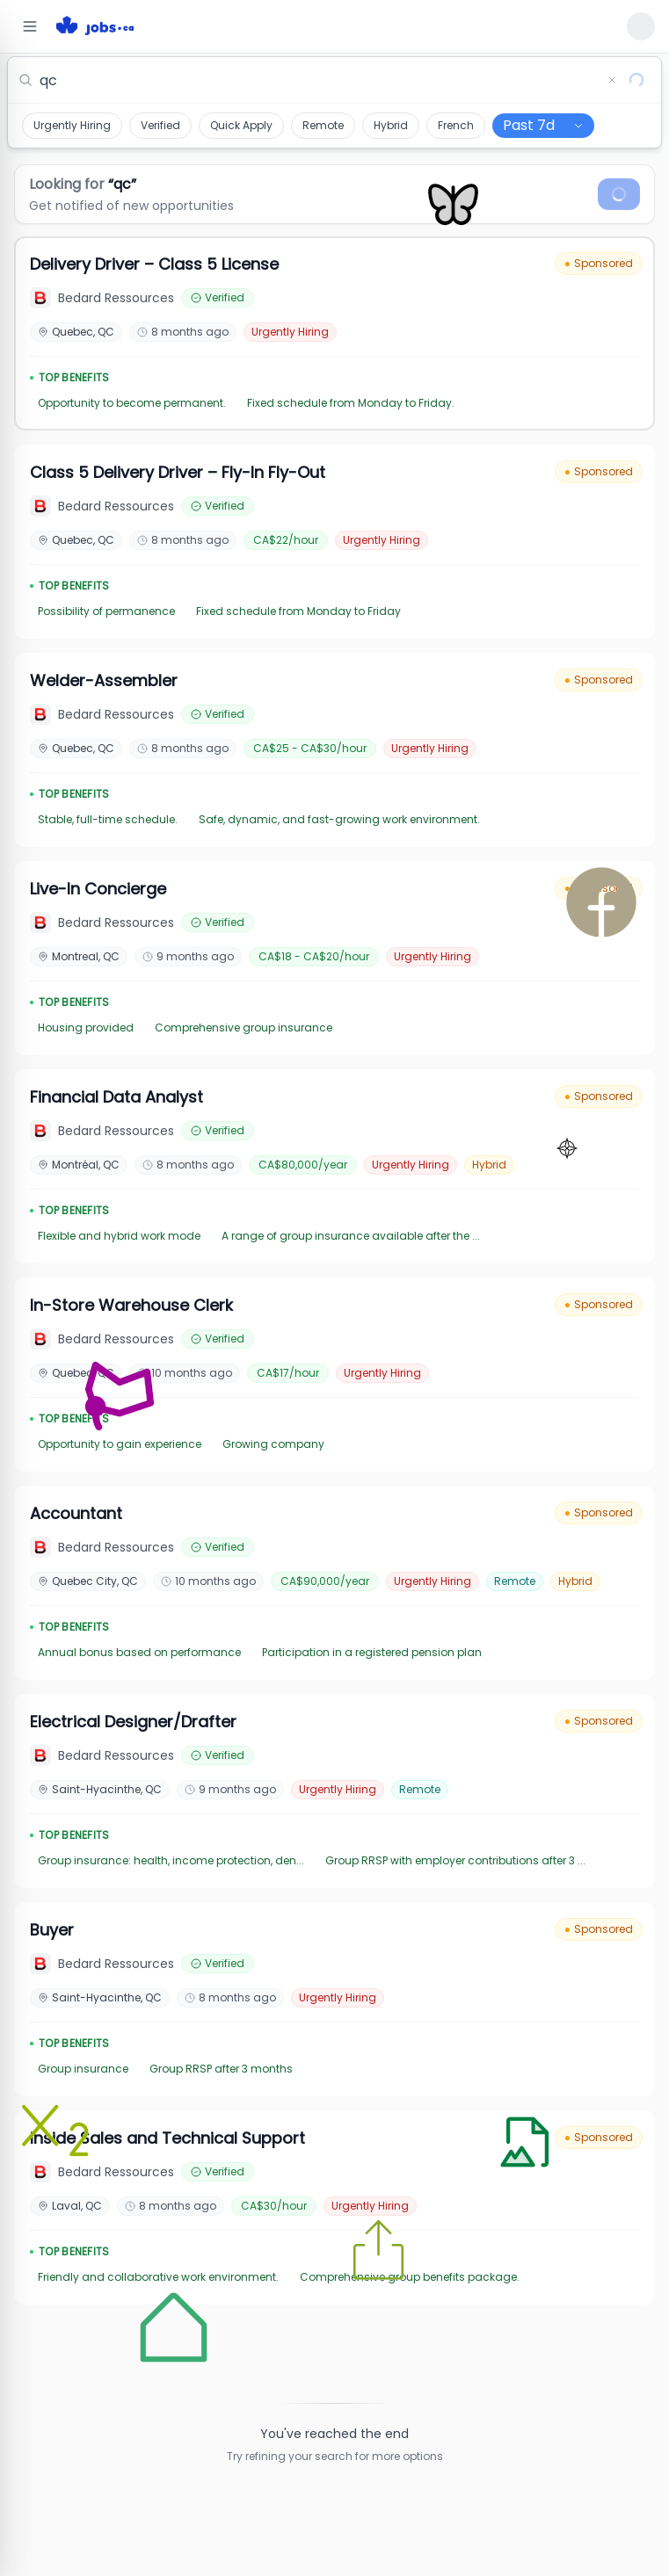  What do you see at coordinates (527, 2142) in the screenshot?
I see `view image file` at bounding box center [527, 2142].